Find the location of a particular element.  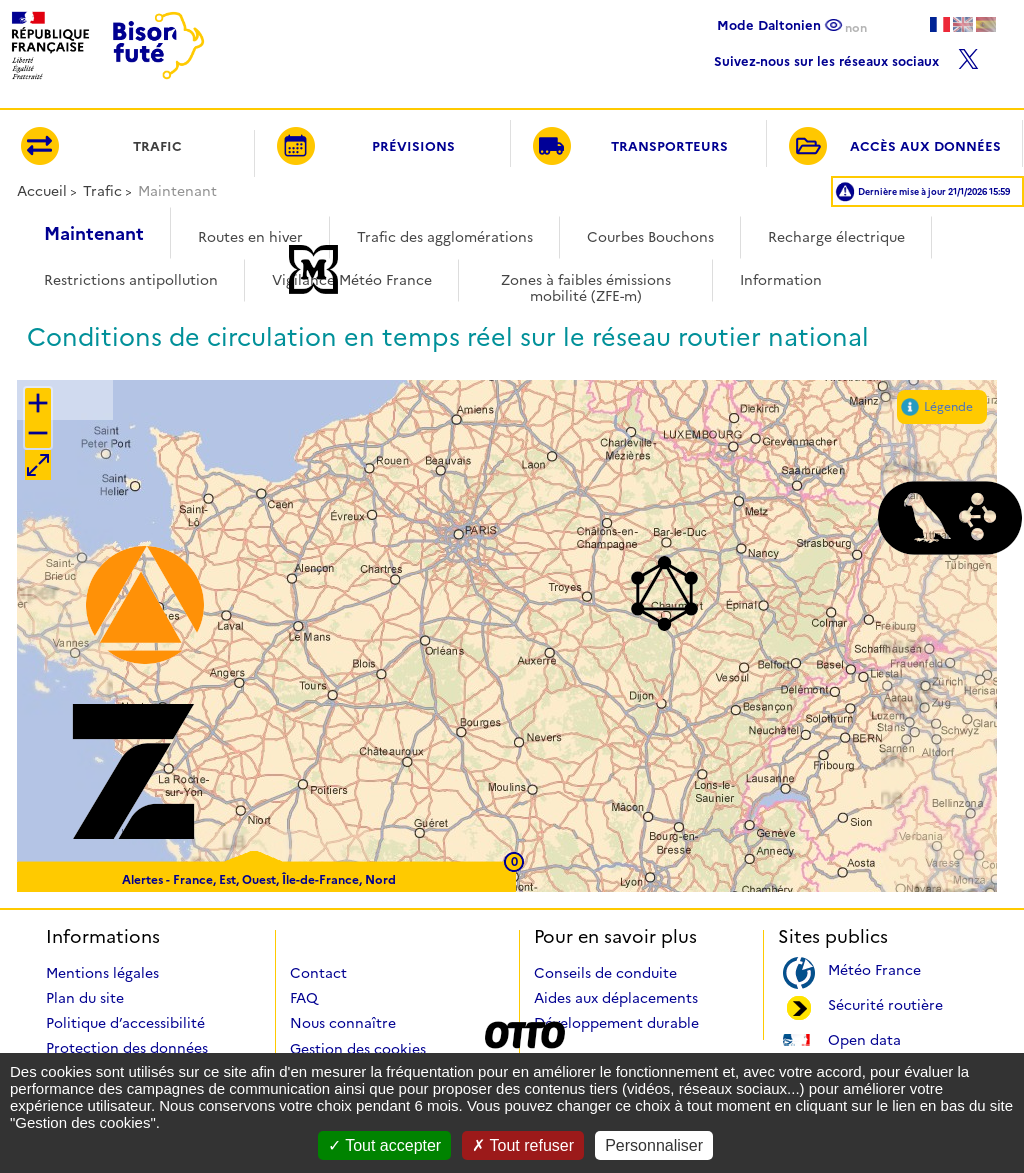

graphql api or technology indicator is located at coordinates (664, 593).